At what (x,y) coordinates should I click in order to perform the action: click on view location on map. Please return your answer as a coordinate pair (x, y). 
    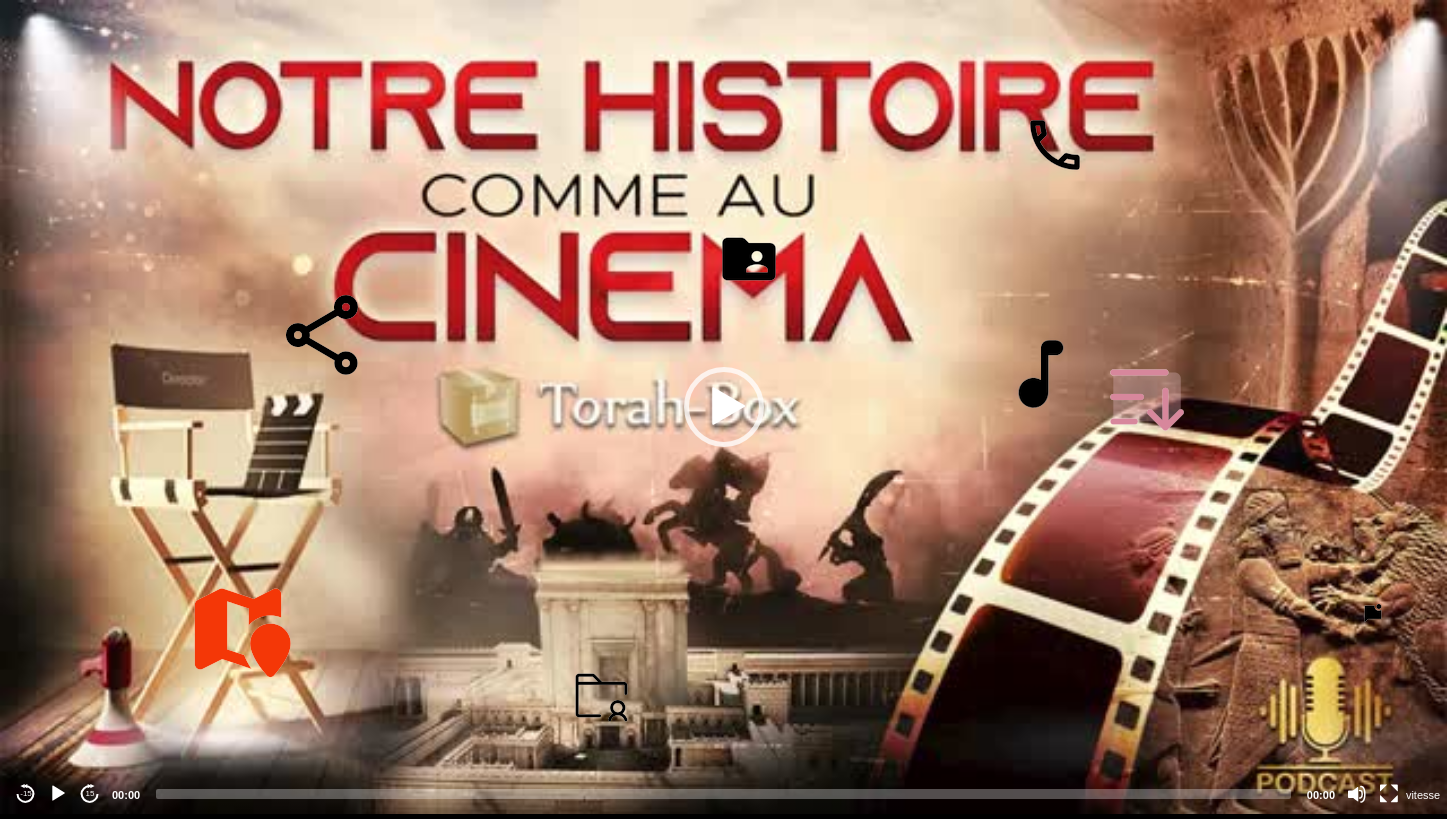
    Looking at the image, I should click on (238, 629).